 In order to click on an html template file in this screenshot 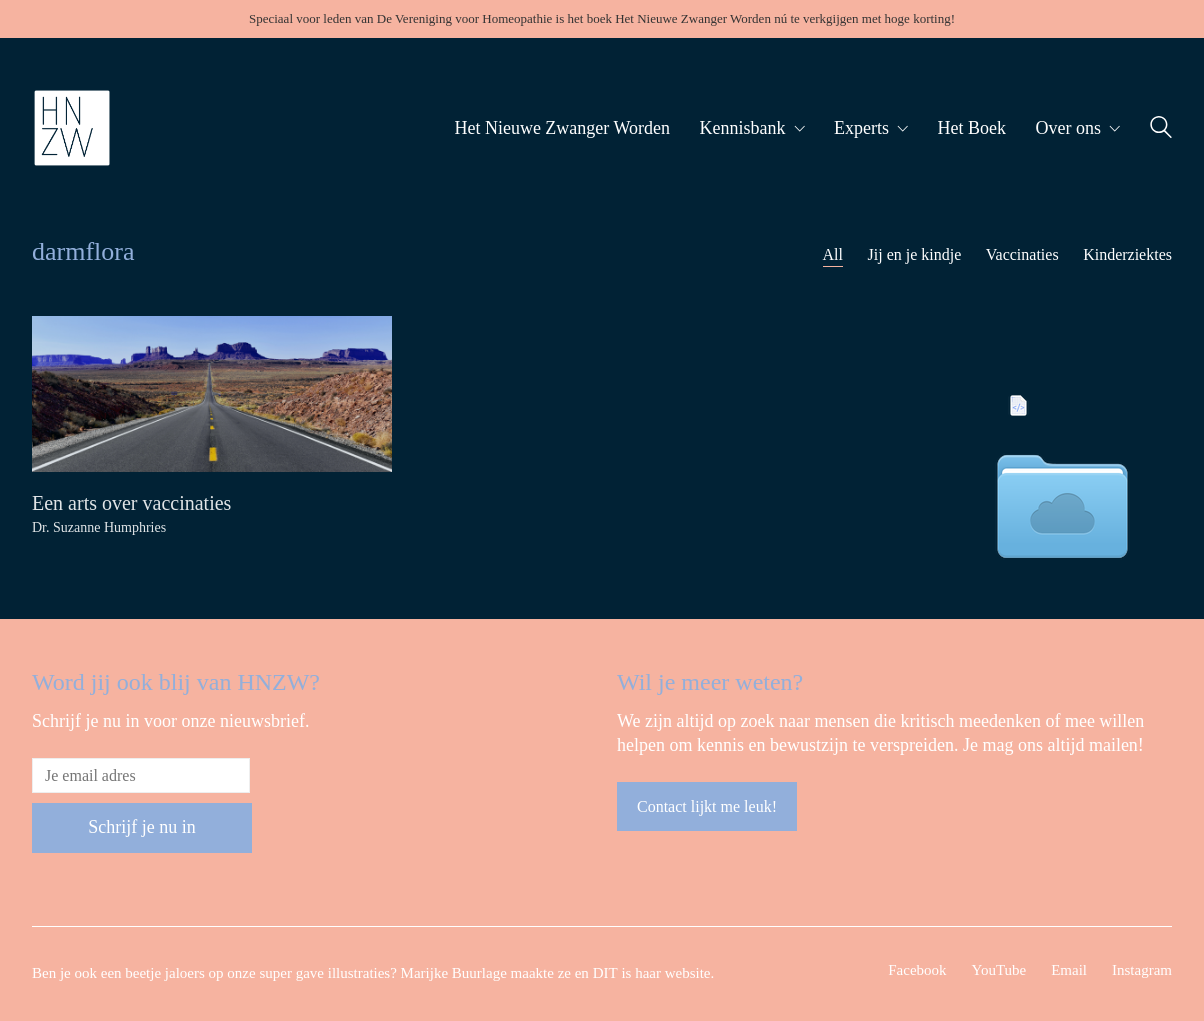, I will do `click(1018, 405)`.